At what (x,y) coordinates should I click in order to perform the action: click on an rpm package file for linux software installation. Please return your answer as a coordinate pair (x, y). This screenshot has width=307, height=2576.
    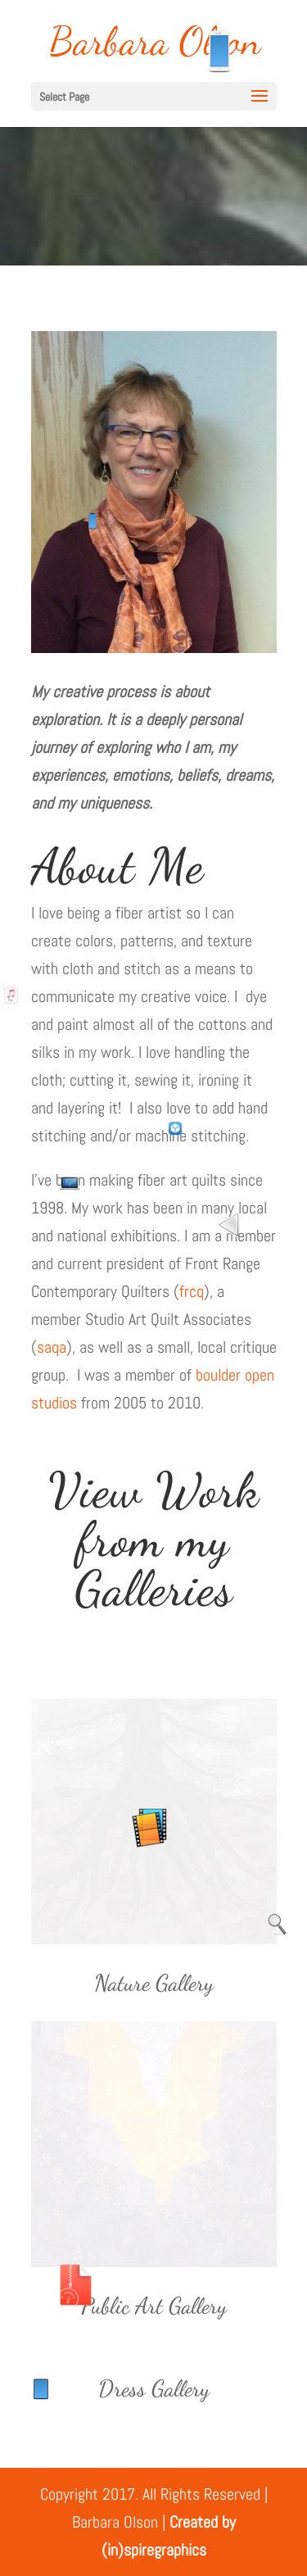
    Looking at the image, I should click on (75, 2285).